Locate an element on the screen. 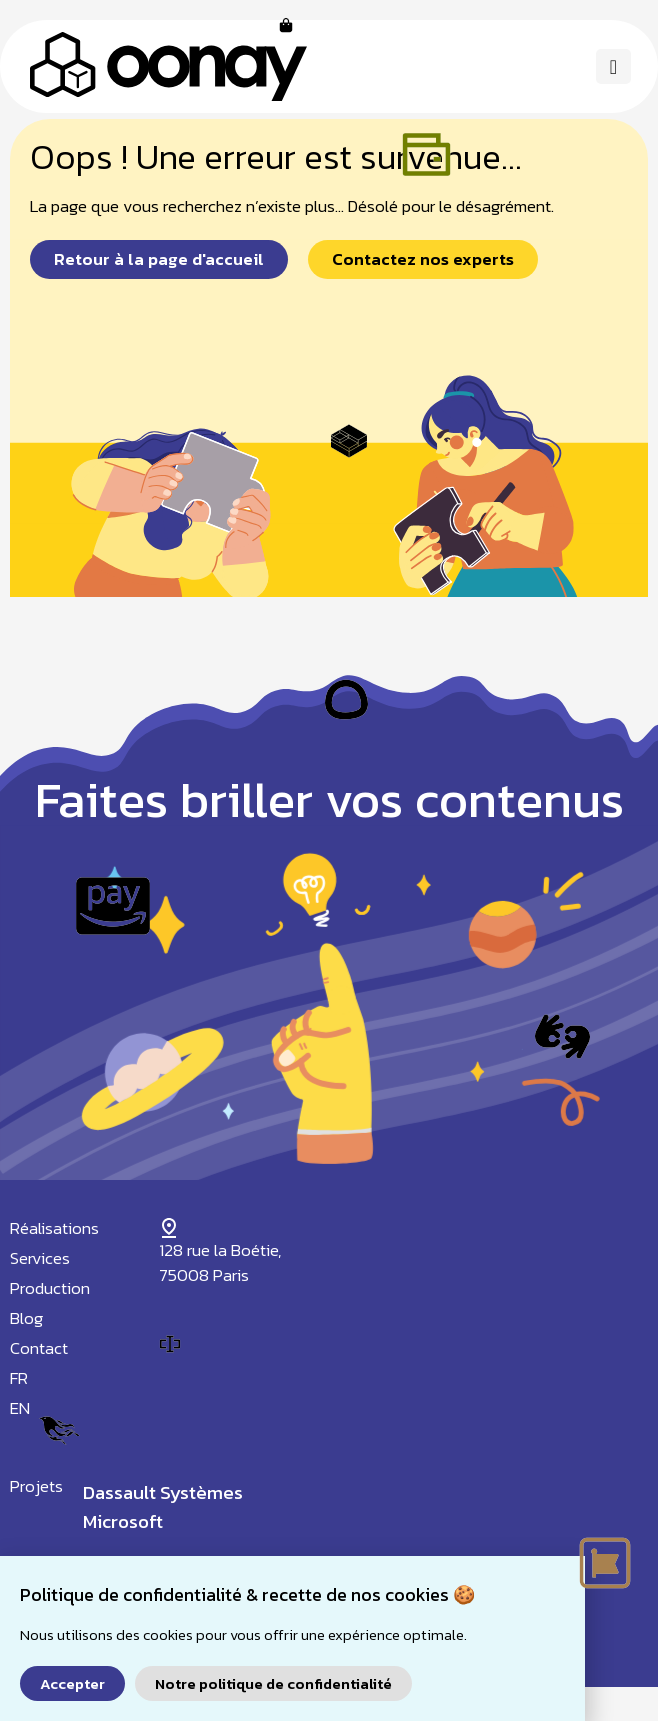 The height and width of the screenshot is (1721, 658). insert a text input field is located at coordinates (170, 1344).